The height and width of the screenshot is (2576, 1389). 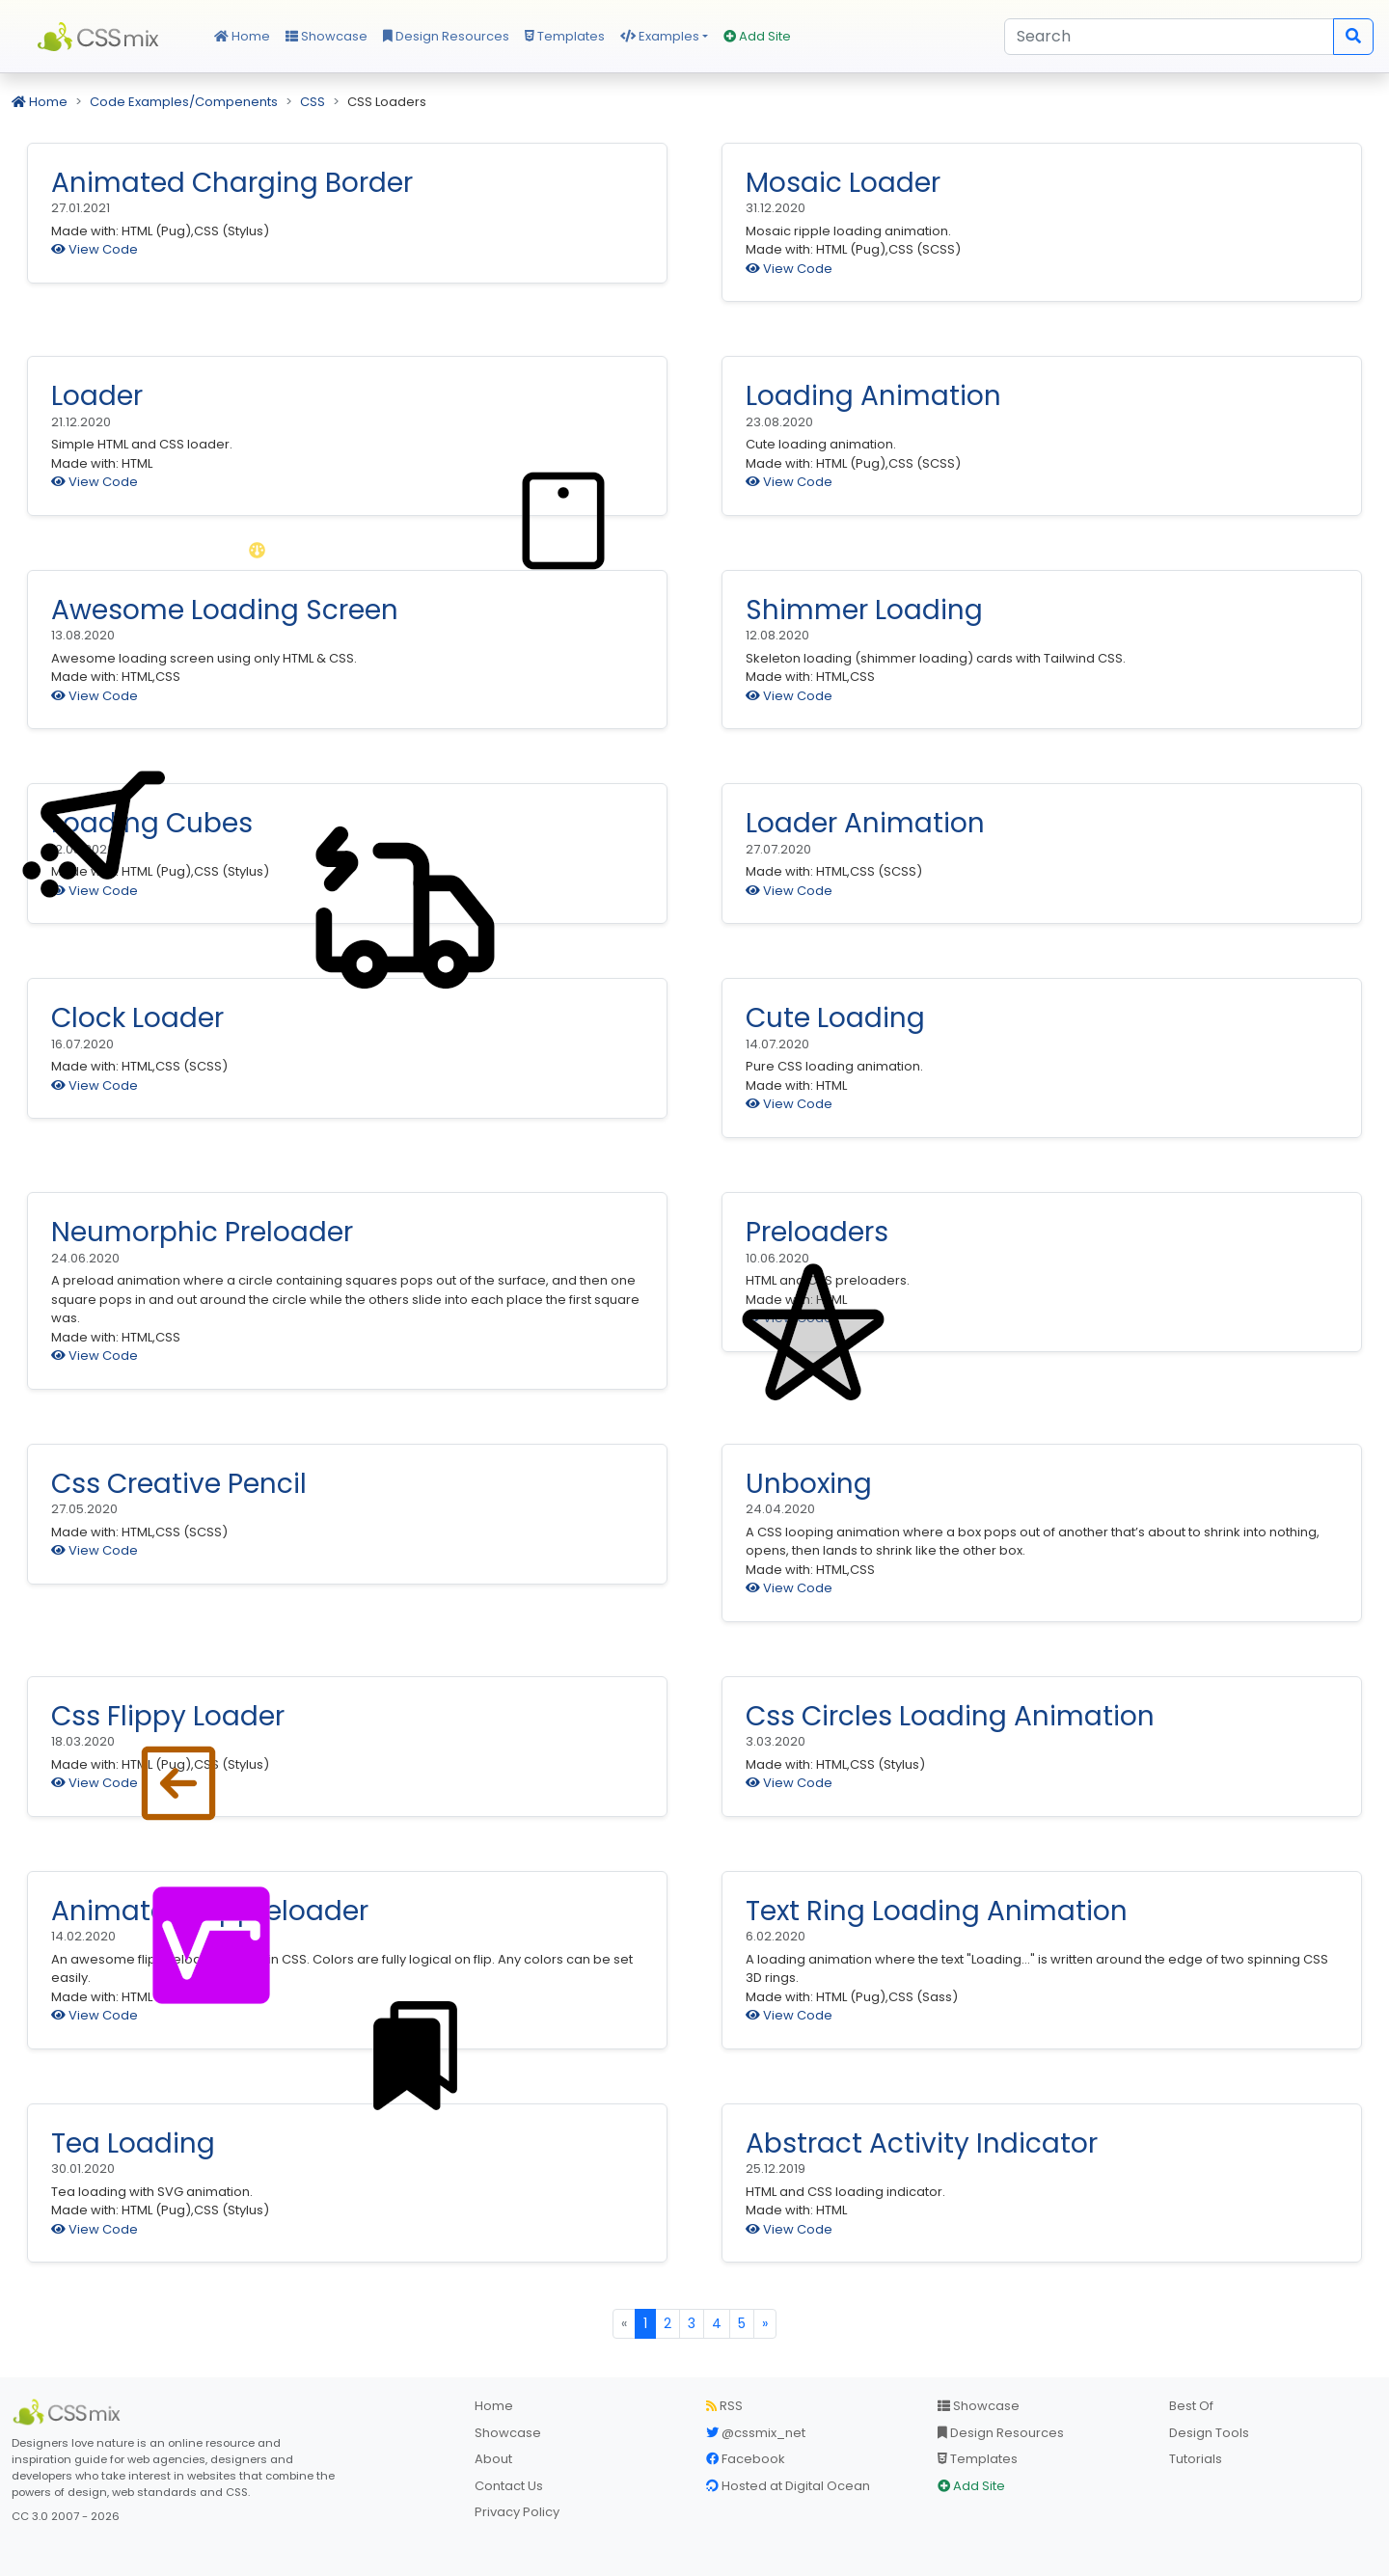 What do you see at coordinates (813, 1340) in the screenshot?
I see `indicates occult or mystical content category` at bounding box center [813, 1340].